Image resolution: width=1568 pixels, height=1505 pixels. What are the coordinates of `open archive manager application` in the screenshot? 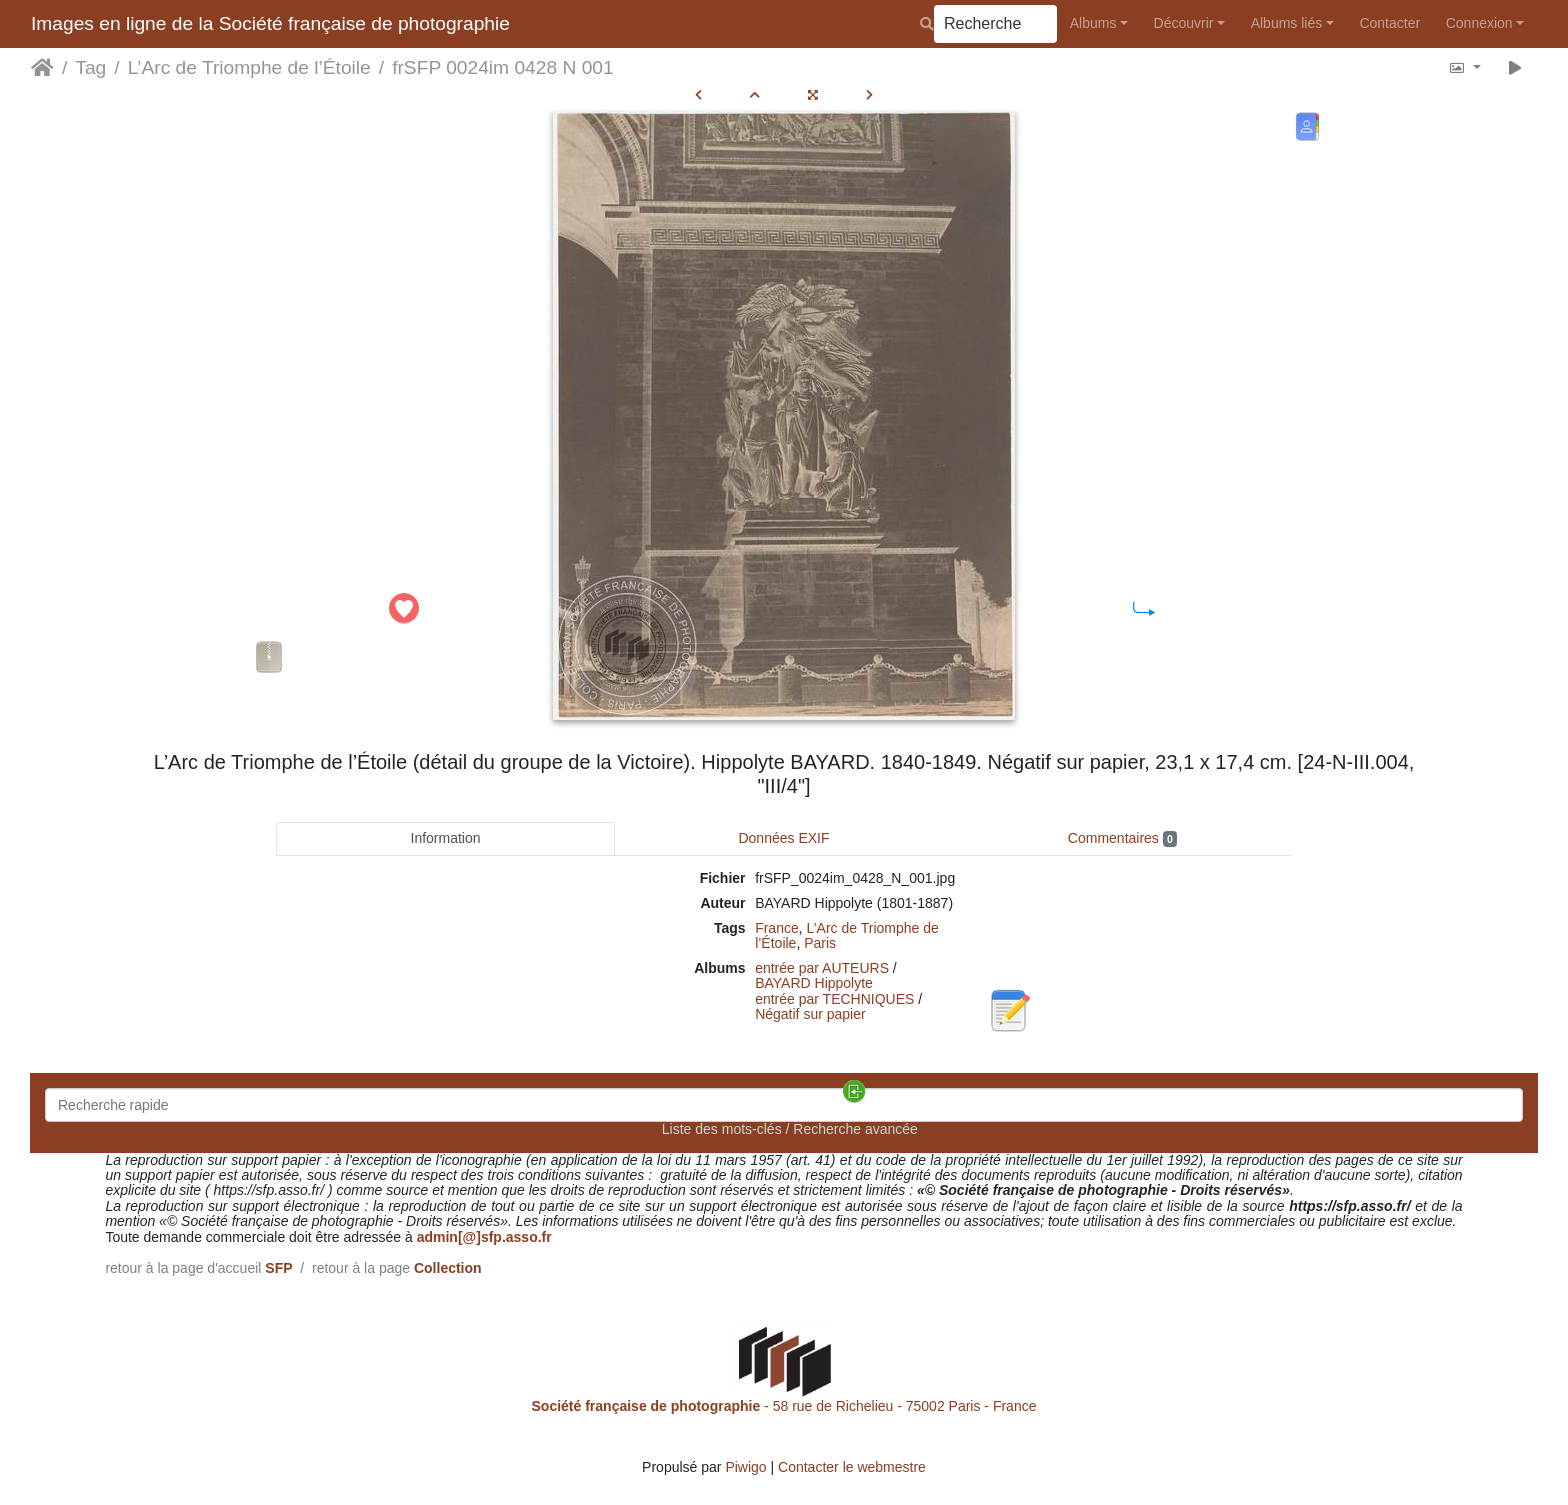 It's located at (269, 657).